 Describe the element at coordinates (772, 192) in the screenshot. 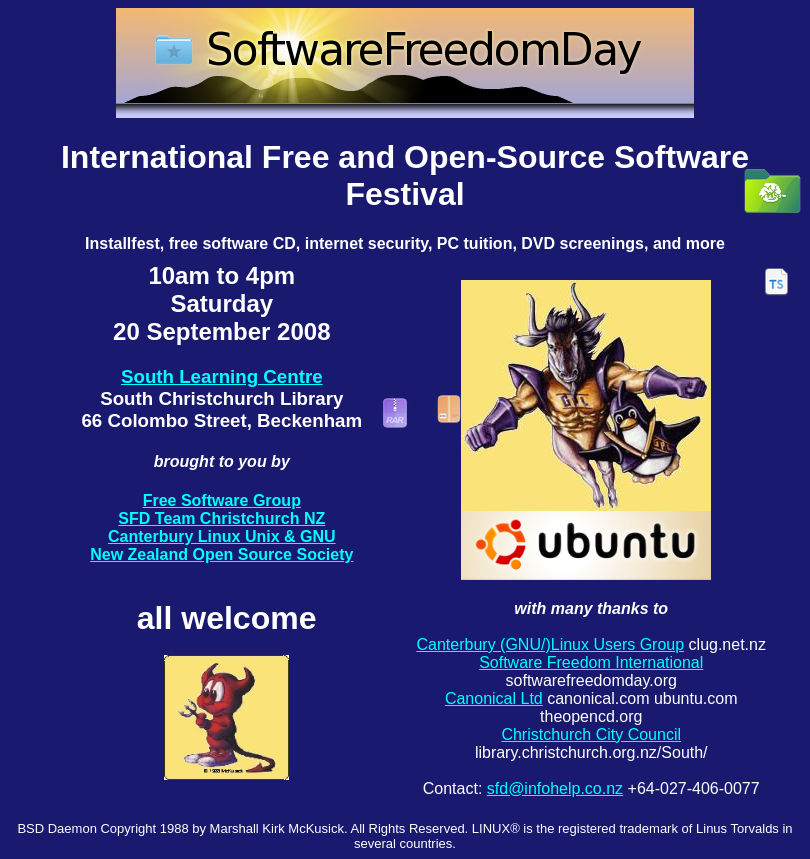

I see `open GameJolt game files folder` at that location.